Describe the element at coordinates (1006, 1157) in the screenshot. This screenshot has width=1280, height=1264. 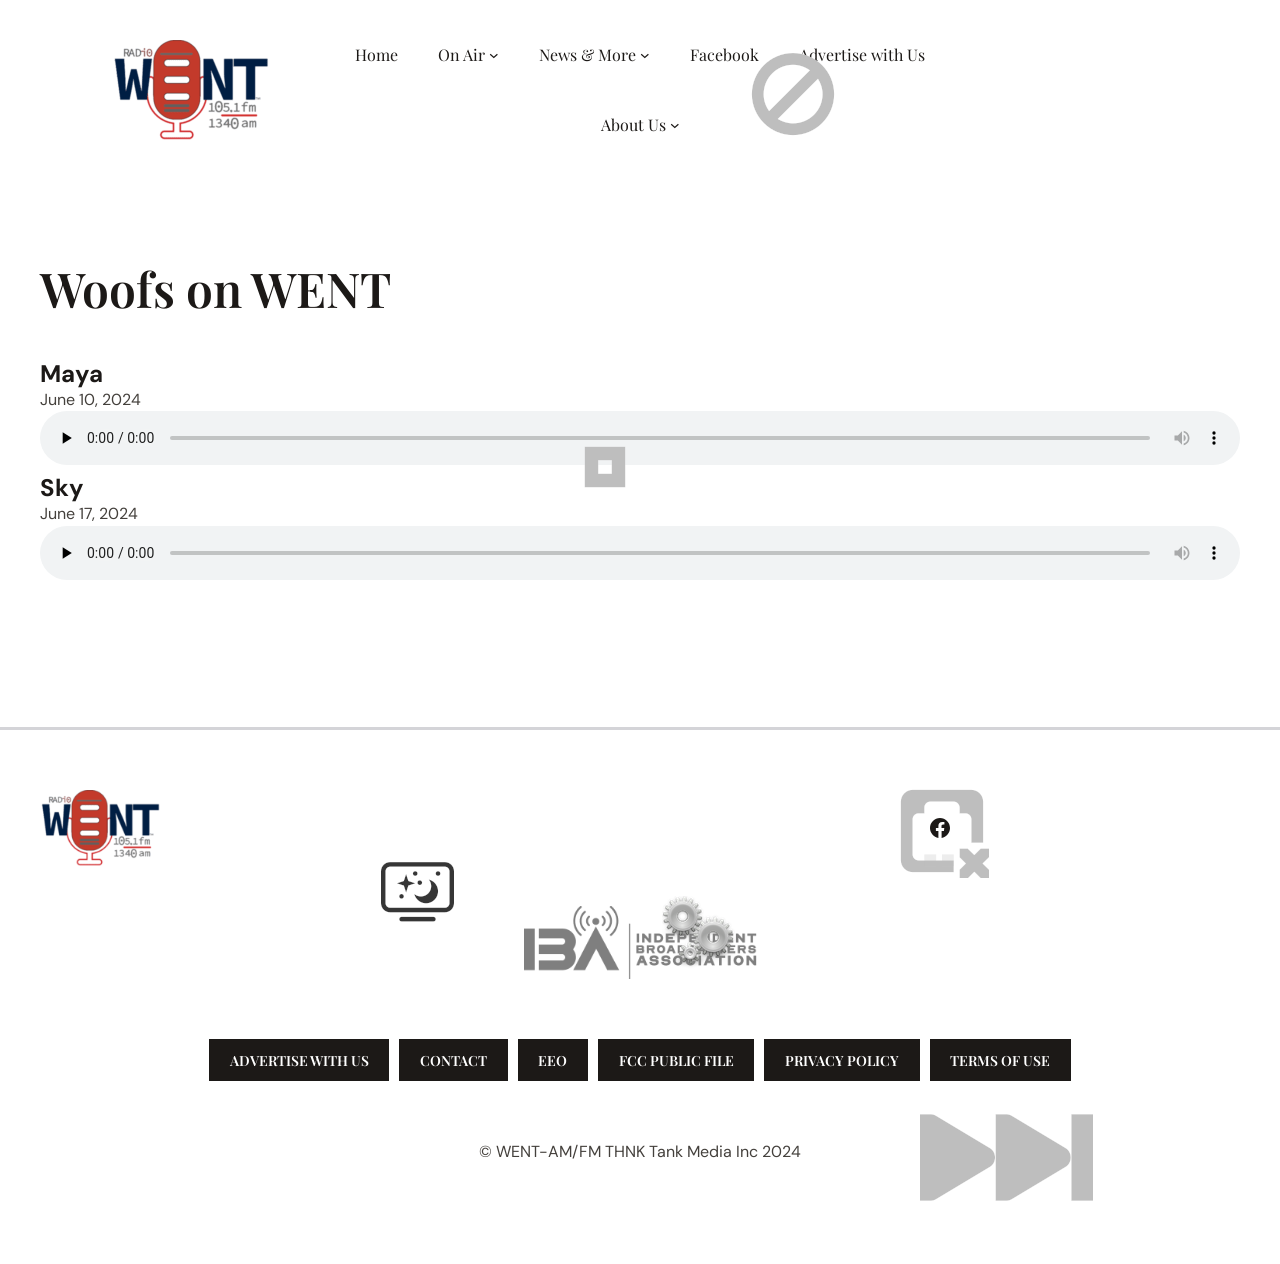
I see `skip to the next track` at that location.